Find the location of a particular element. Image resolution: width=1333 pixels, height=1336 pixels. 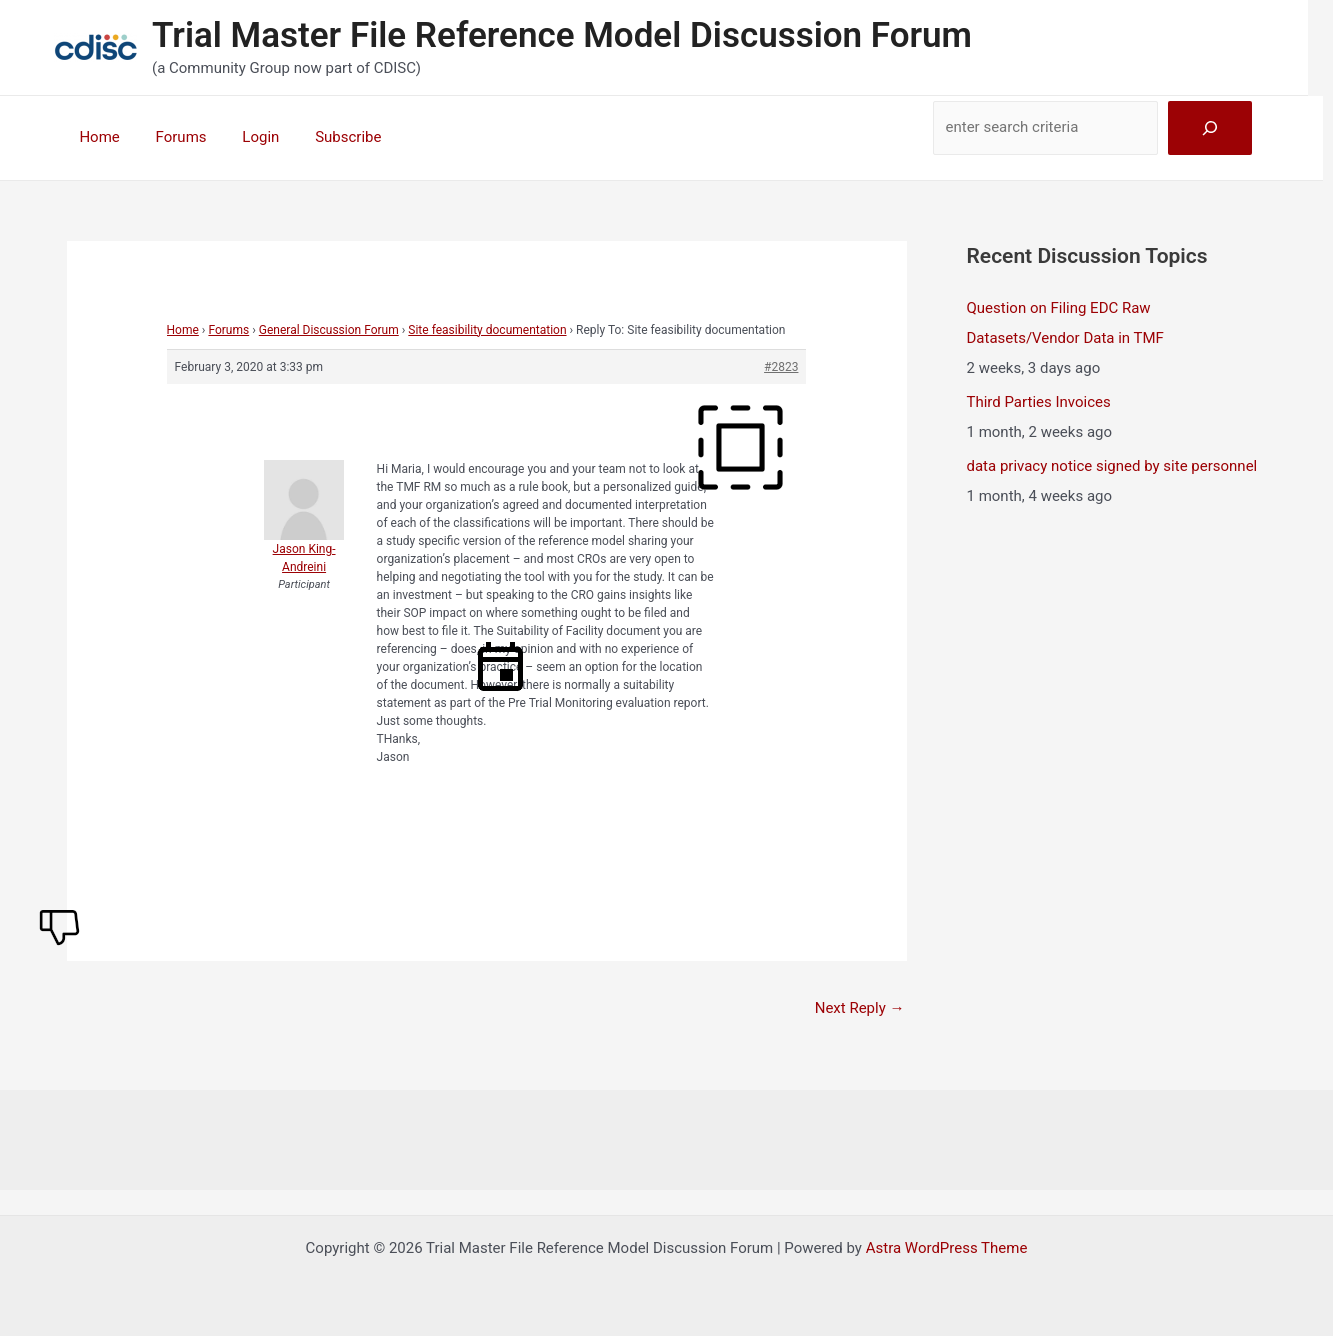

dislike or downvote content is located at coordinates (59, 925).